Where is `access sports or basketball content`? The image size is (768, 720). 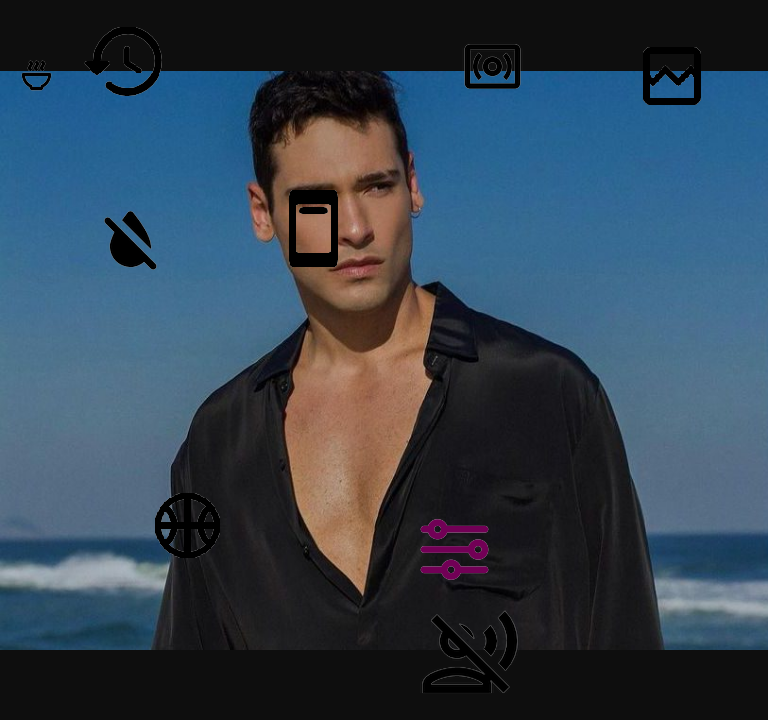 access sports or basketball content is located at coordinates (187, 525).